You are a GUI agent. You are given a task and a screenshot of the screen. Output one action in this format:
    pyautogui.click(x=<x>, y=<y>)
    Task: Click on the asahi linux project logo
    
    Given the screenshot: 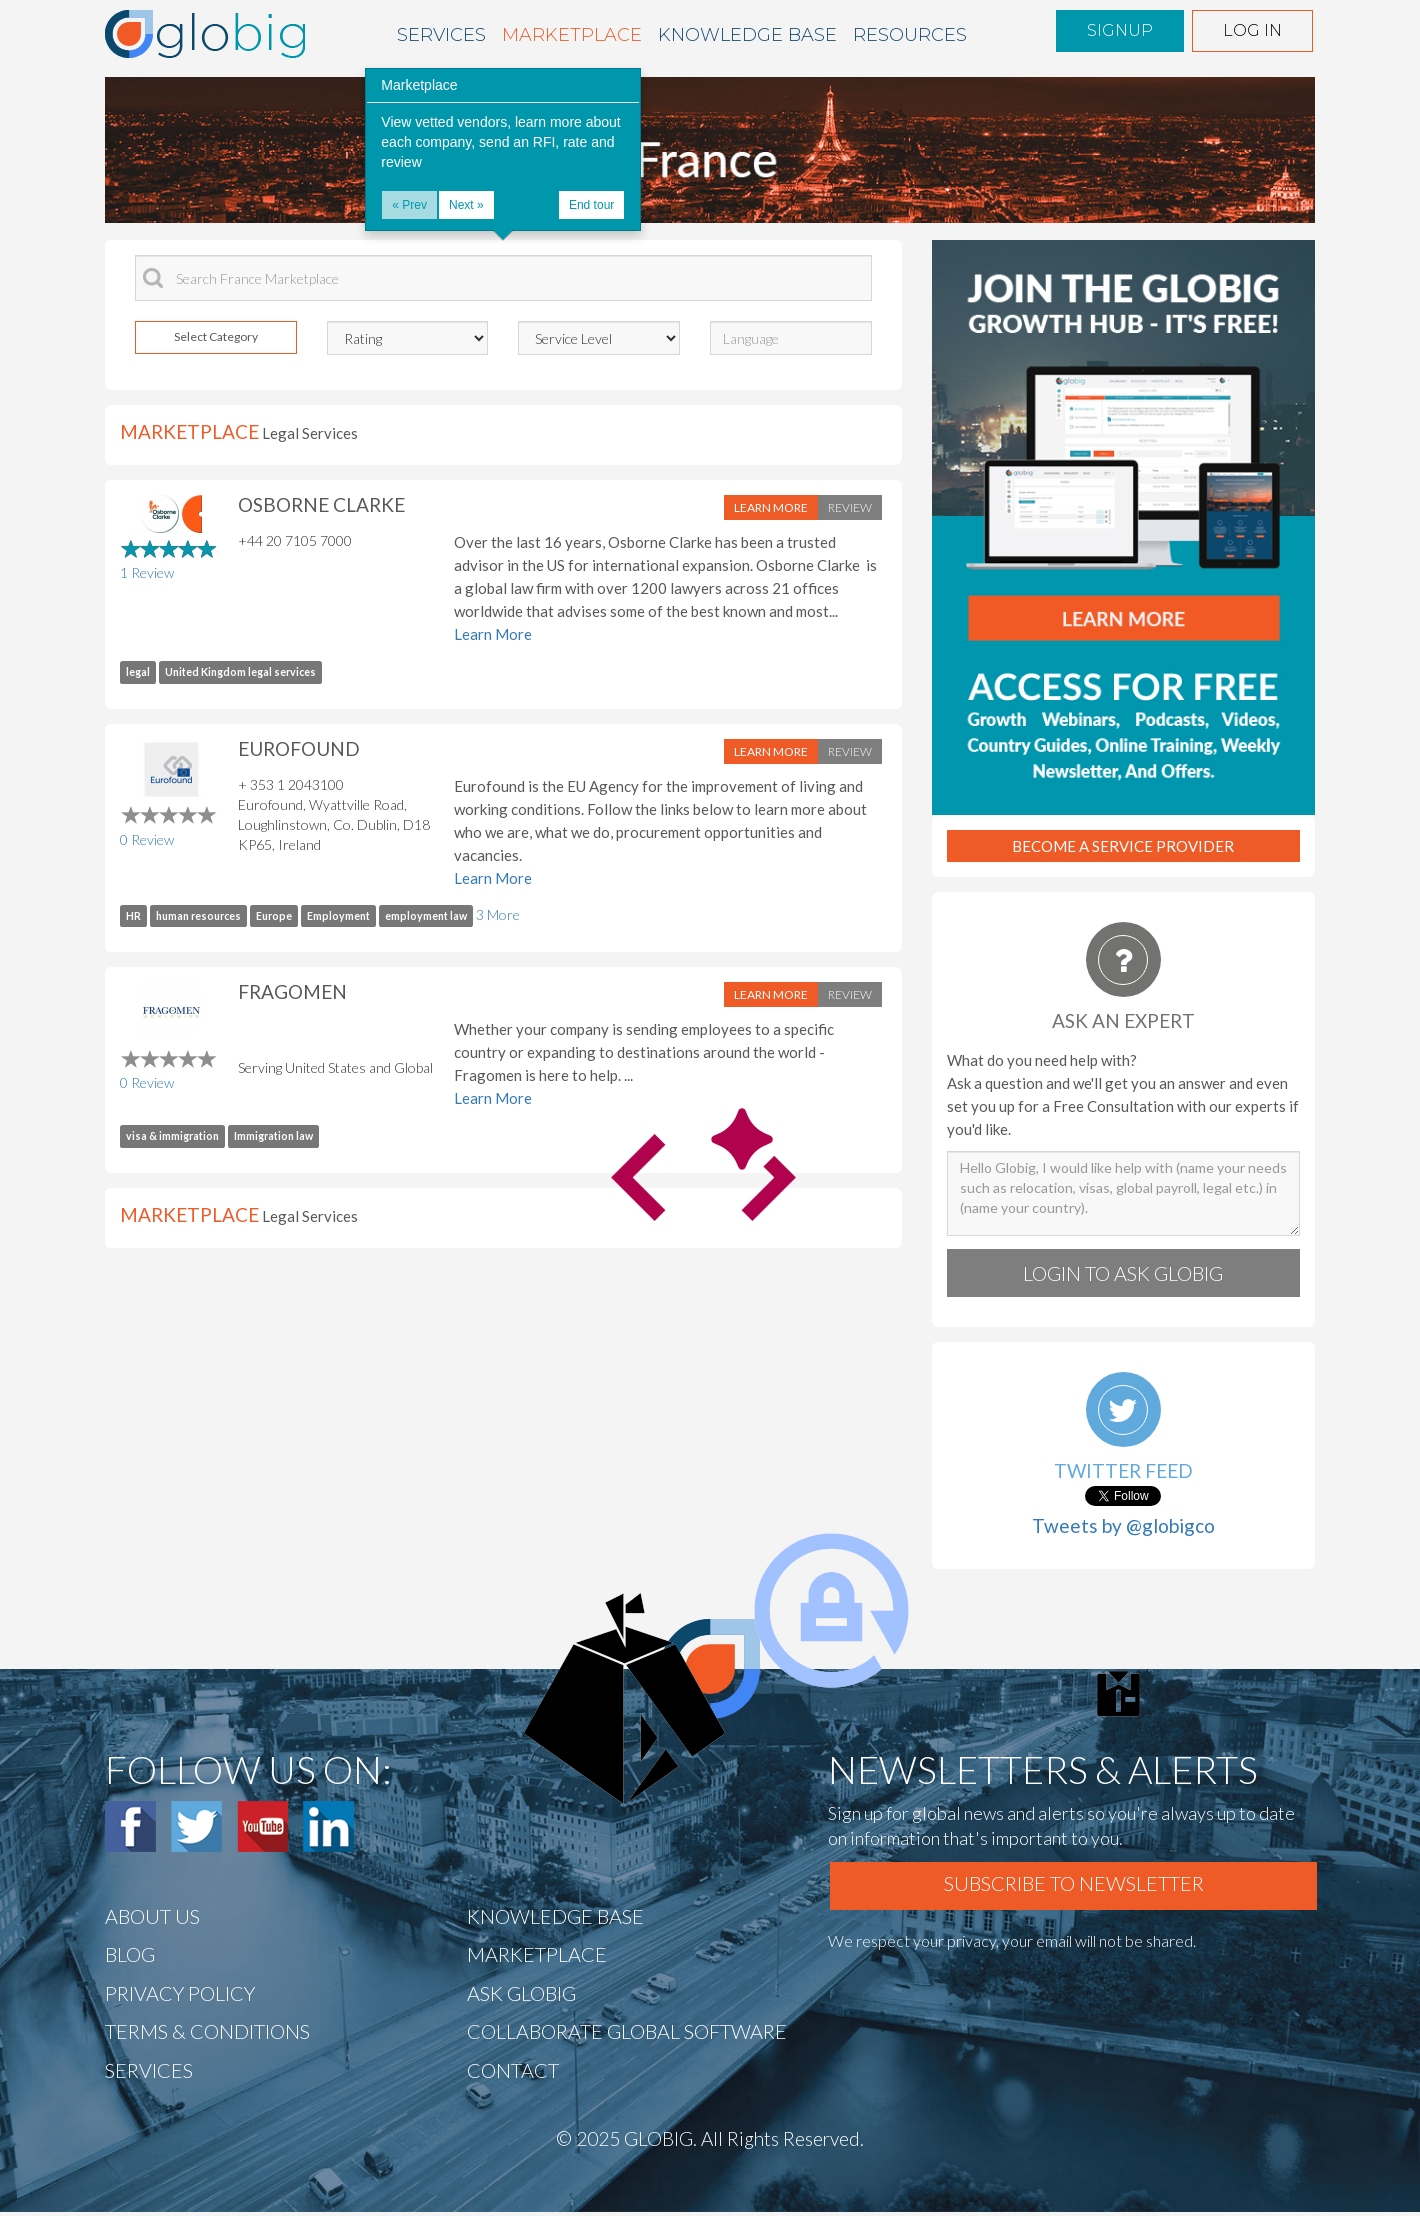 What is the action you would take?
    pyautogui.click(x=624, y=1698)
    